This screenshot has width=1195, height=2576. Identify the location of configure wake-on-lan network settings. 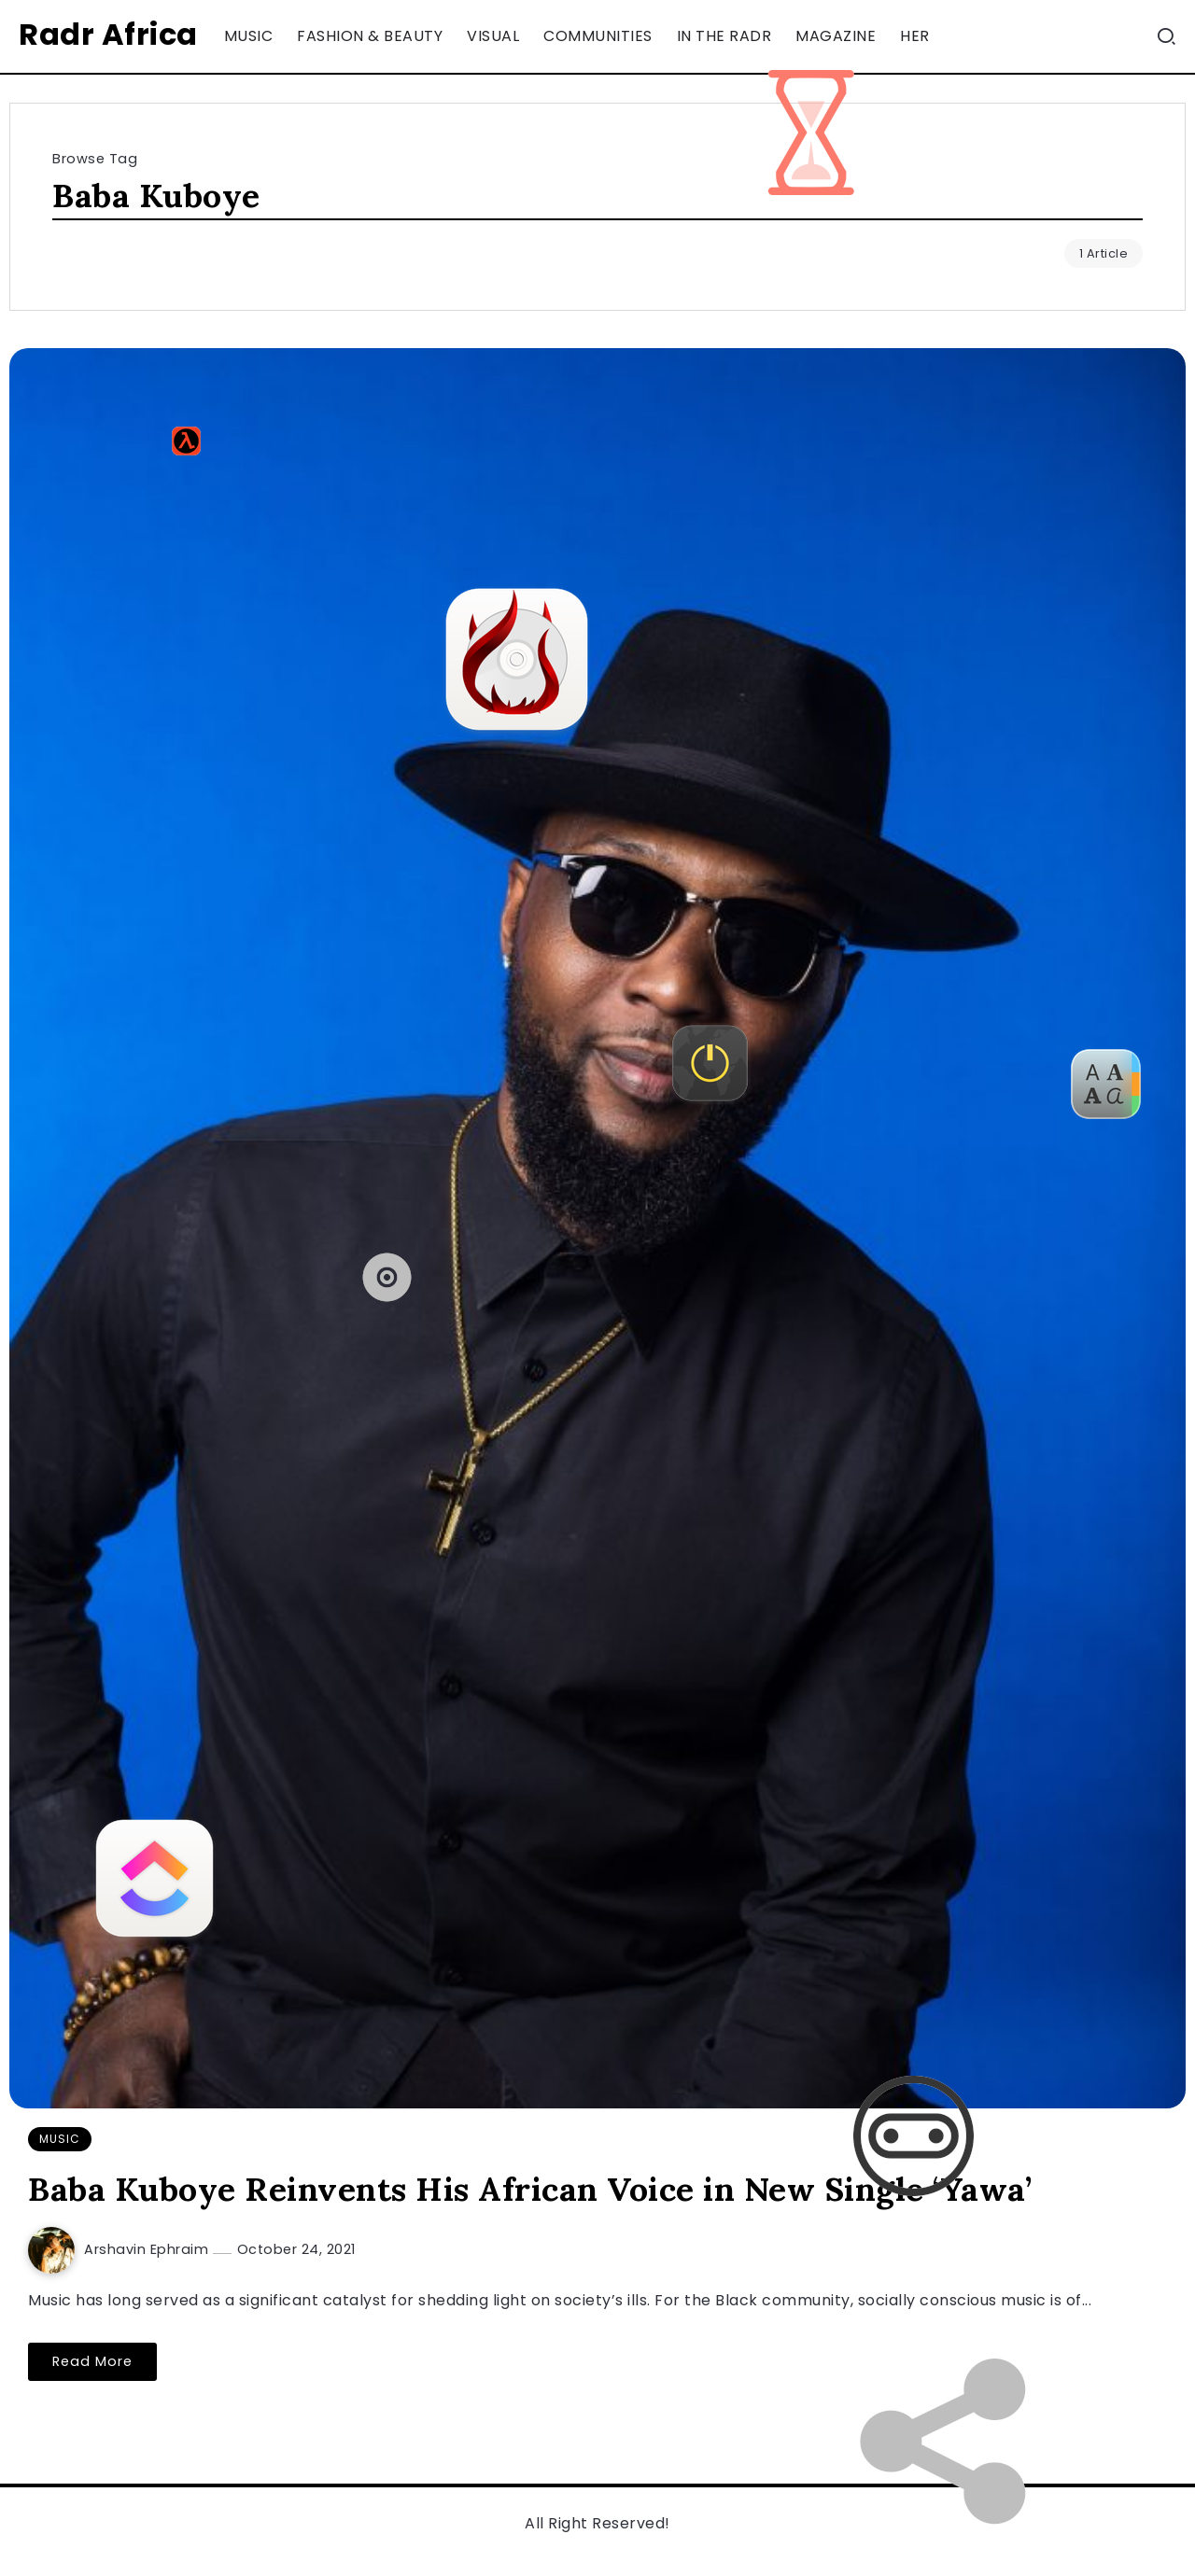
(710, 1064).